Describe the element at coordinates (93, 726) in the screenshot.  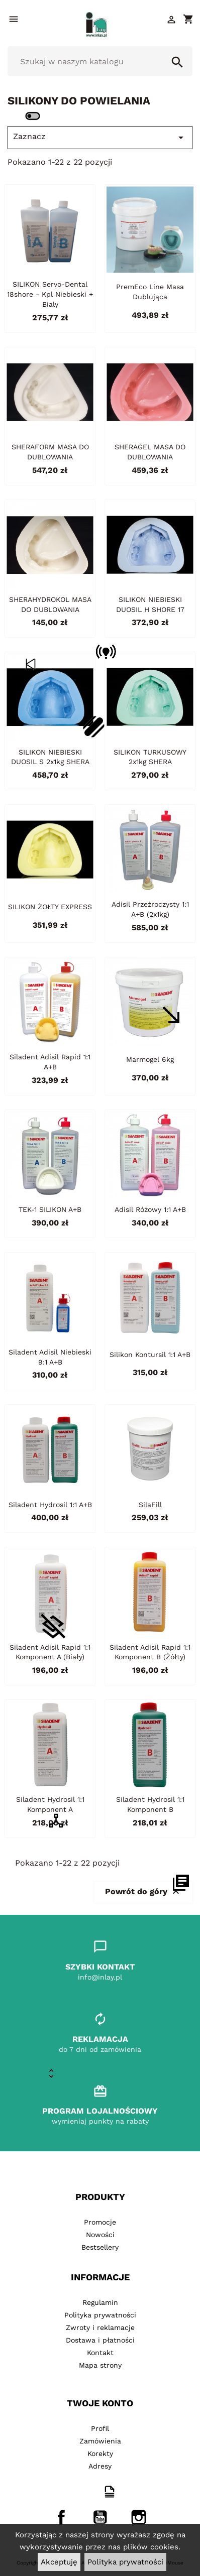
I see `food category or restaurant section` at that location.